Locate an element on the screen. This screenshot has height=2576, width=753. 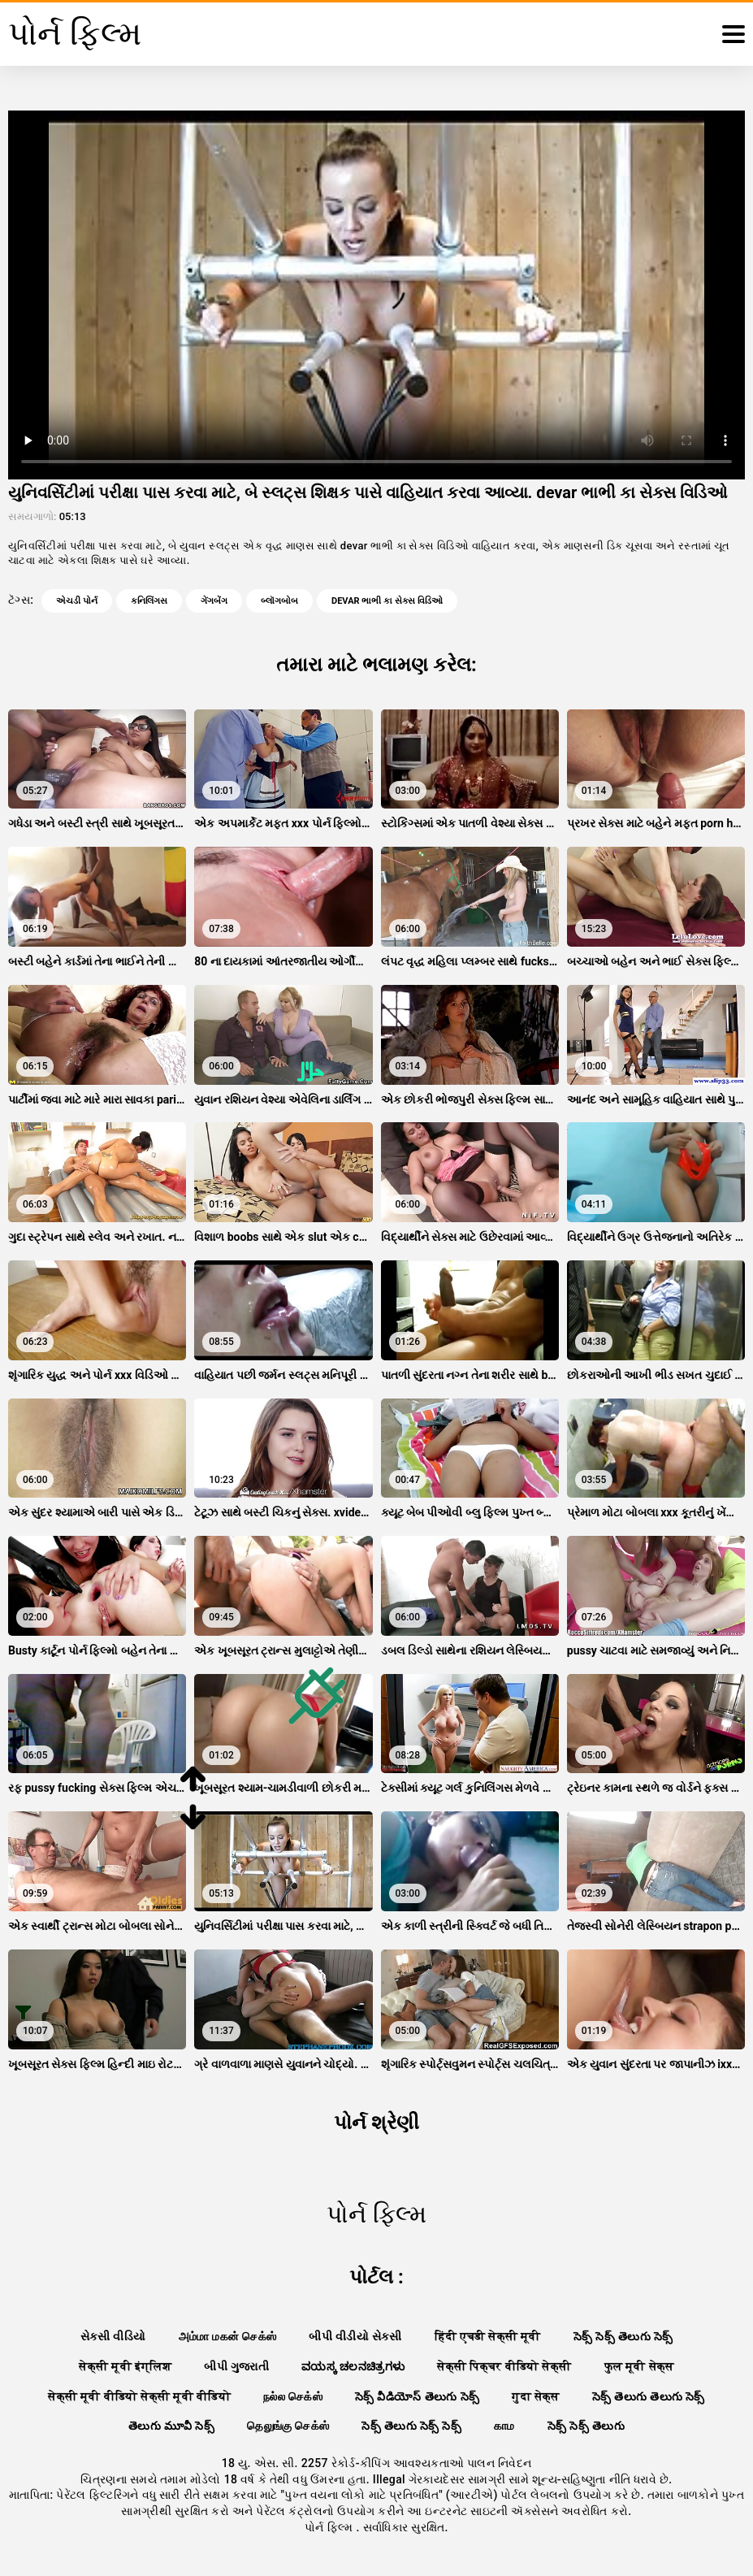
switch to arabic language is located at coordinates (309, 1071).